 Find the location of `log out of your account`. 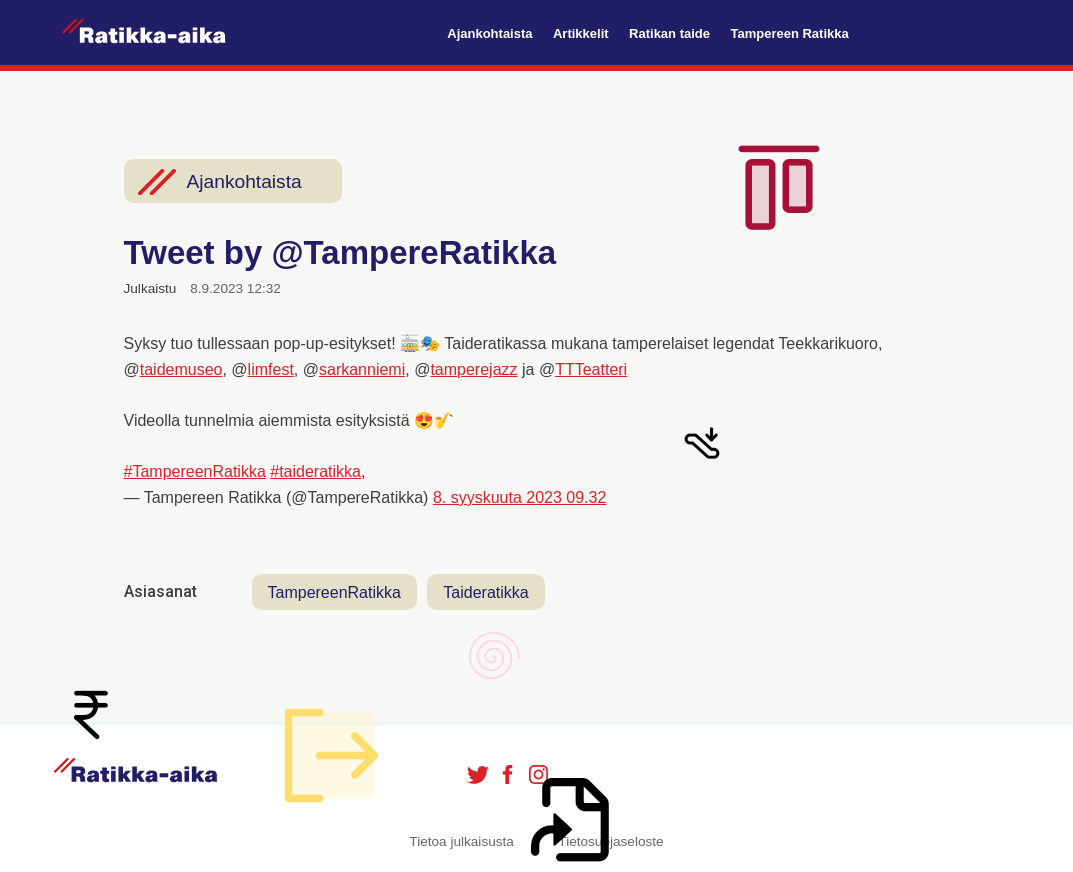

log out of your account is located at coordinates (327, 755).